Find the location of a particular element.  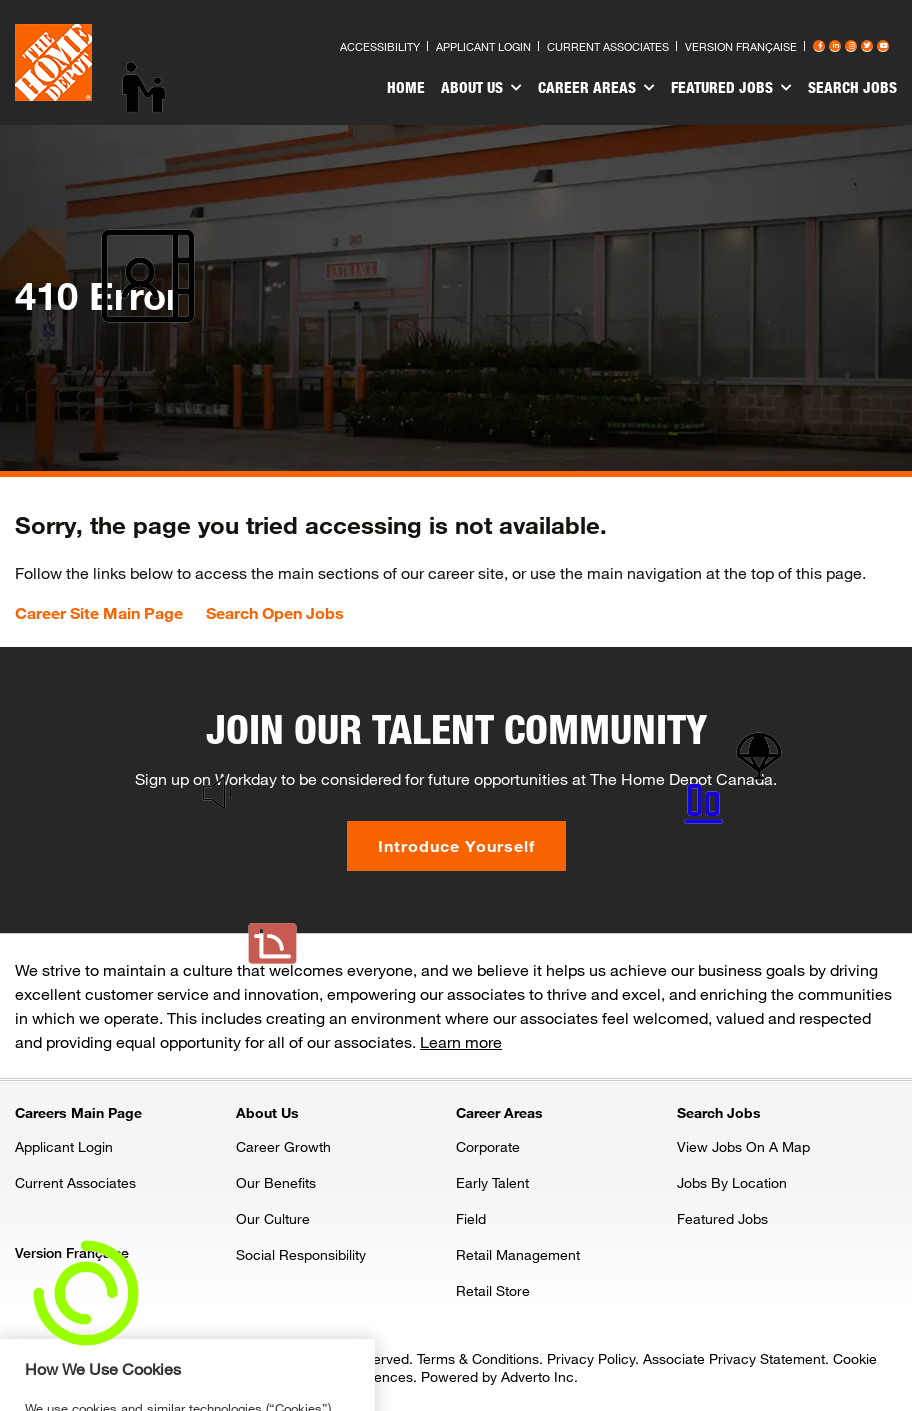

access emergency or backup features is located at coordinates (759, 757).